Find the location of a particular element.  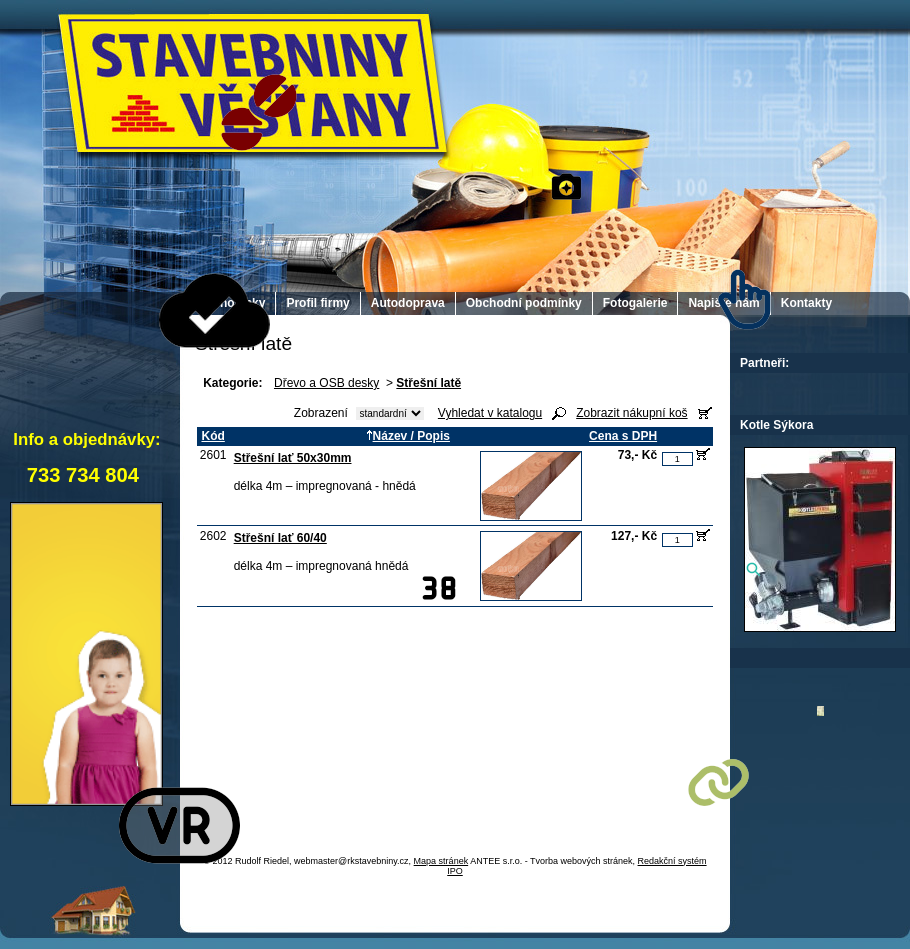

access virtual reality mode or settings is located at coordinates (179, 825).